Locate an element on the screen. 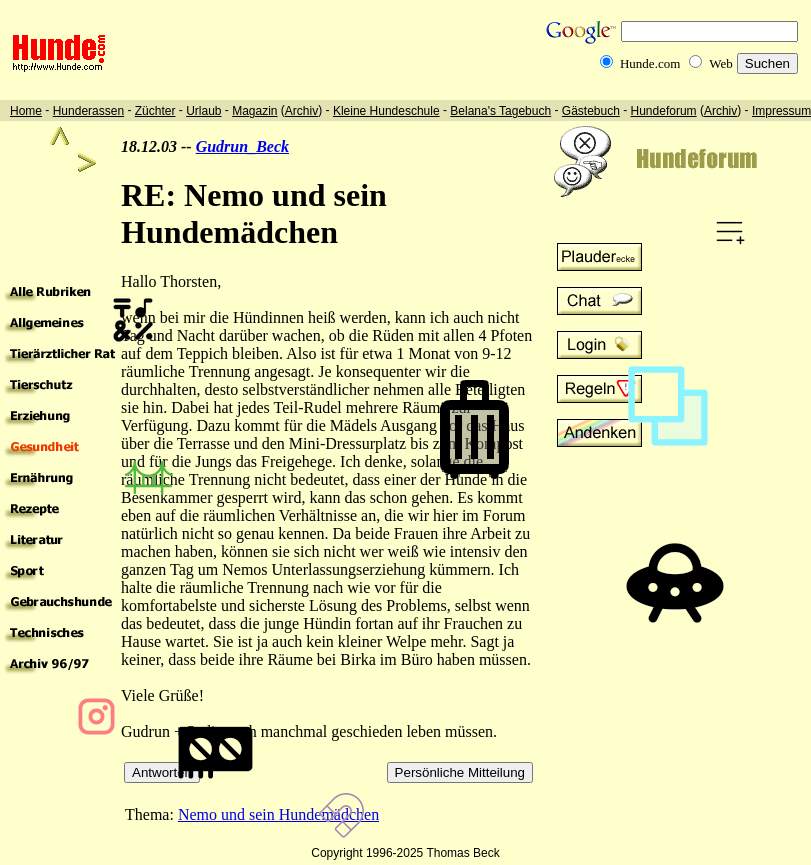  add a new item to the list is located at coordinates (729, 231).